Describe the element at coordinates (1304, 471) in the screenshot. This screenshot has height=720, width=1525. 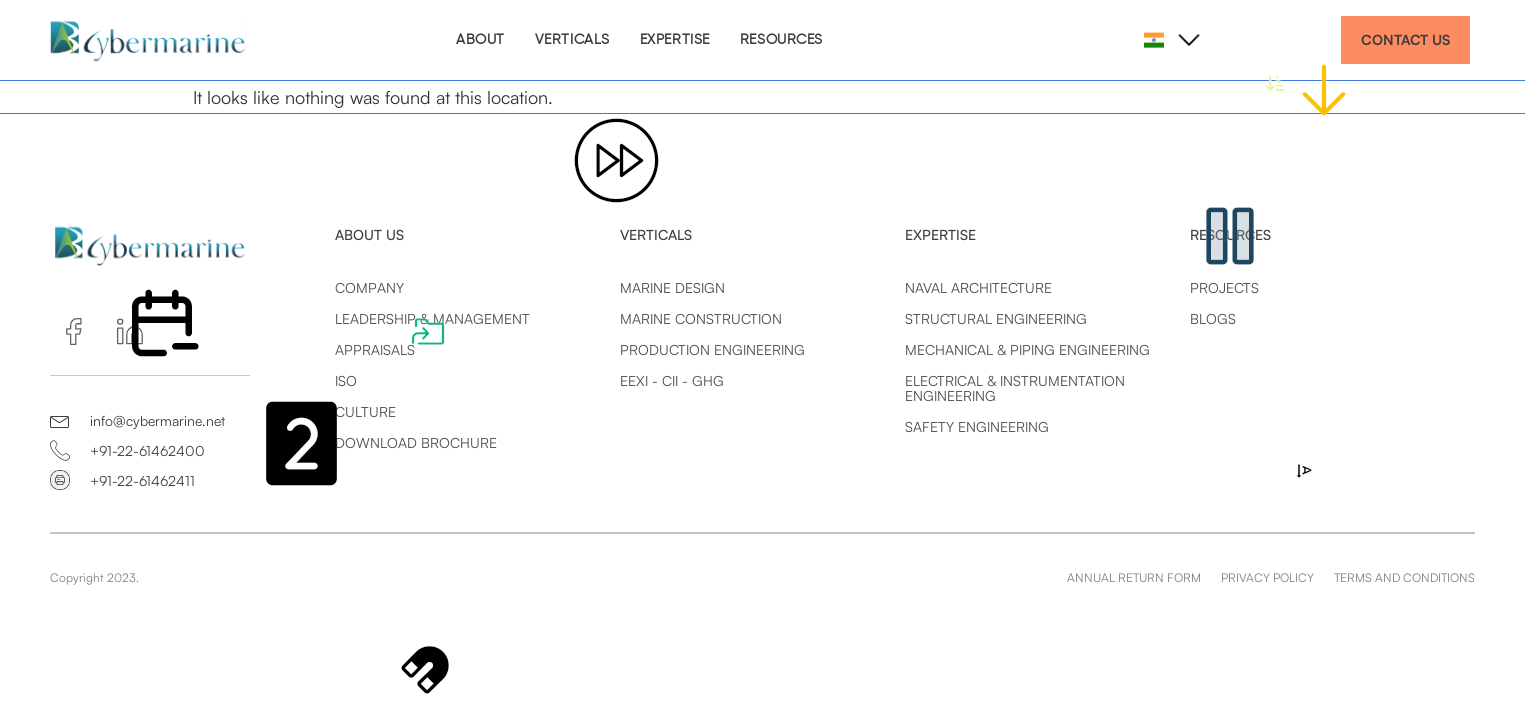
I see `rotate text direction downward` at that location.